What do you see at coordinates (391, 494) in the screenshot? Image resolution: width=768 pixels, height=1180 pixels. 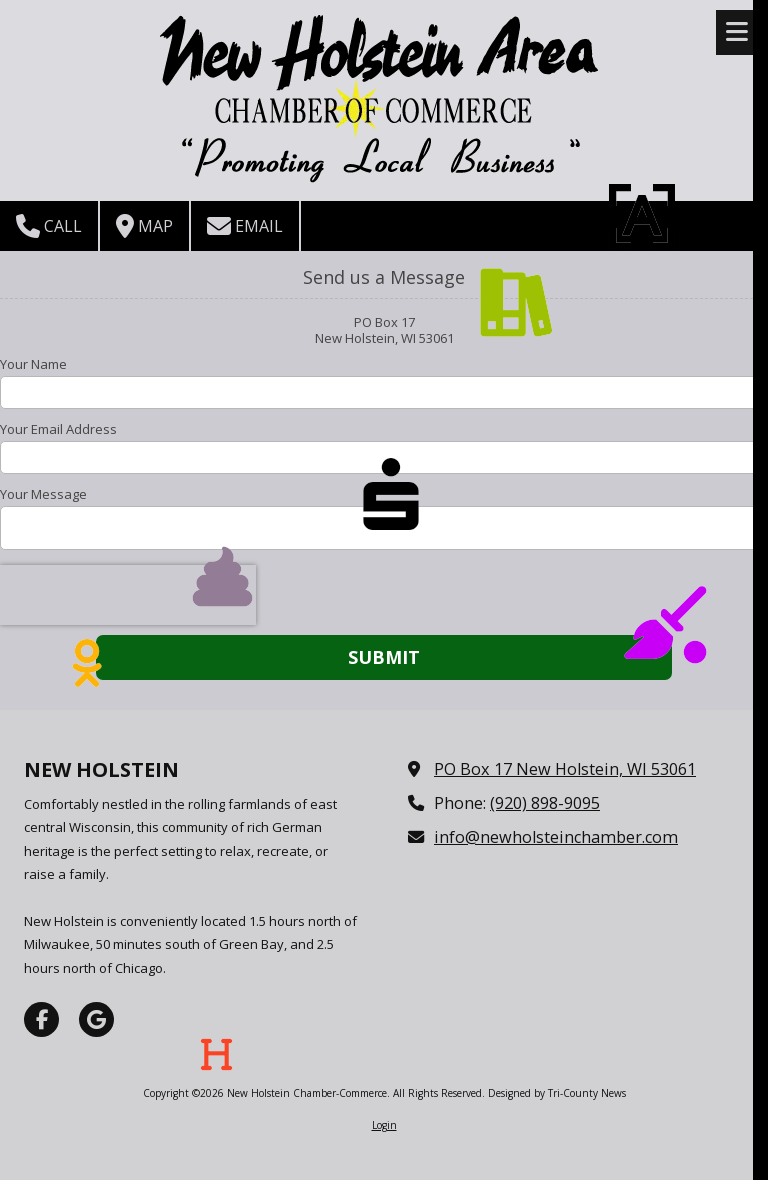 I see `open the Sparkasse banking app` at bounding box center [391, 494].